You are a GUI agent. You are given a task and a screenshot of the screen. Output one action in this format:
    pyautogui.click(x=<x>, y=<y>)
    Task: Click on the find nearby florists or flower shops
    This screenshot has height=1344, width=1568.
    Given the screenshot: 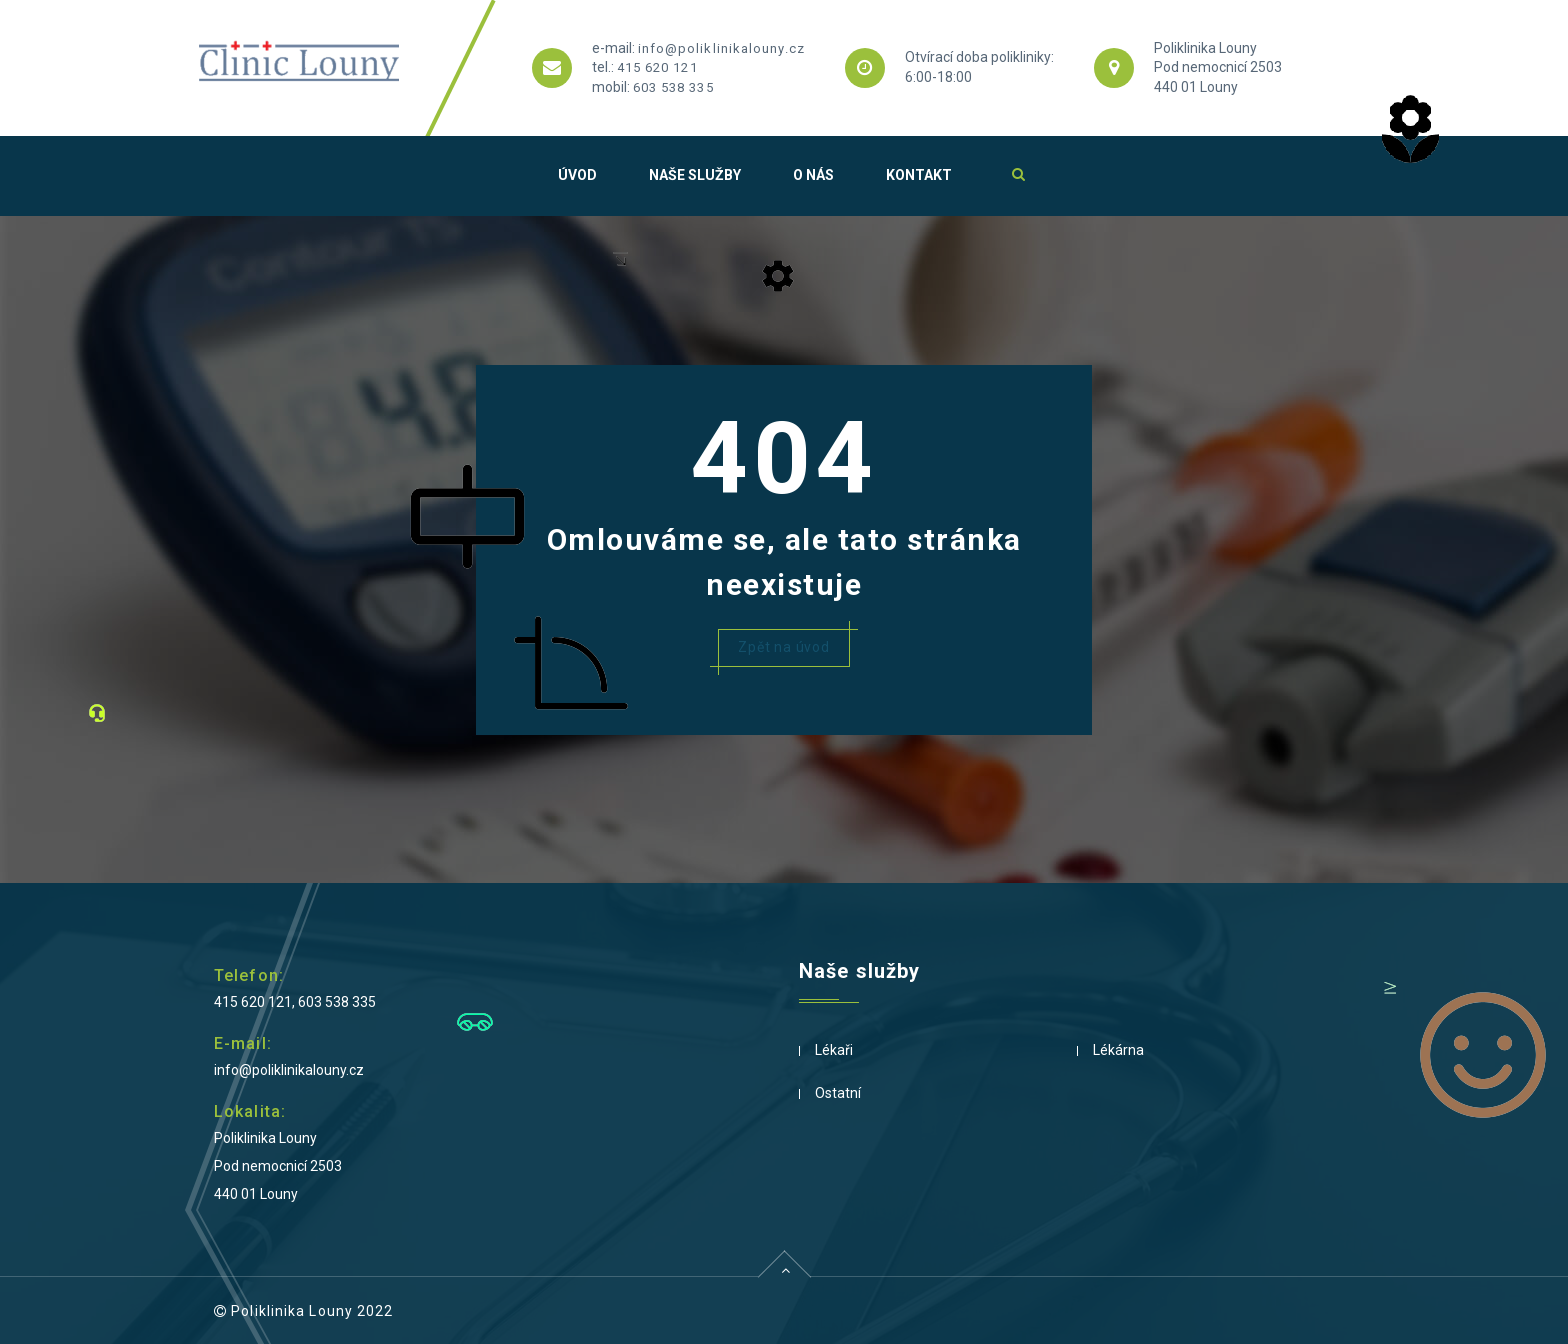 What is the action you would take?
    pyautogui.click(x=1410, y=130)
    